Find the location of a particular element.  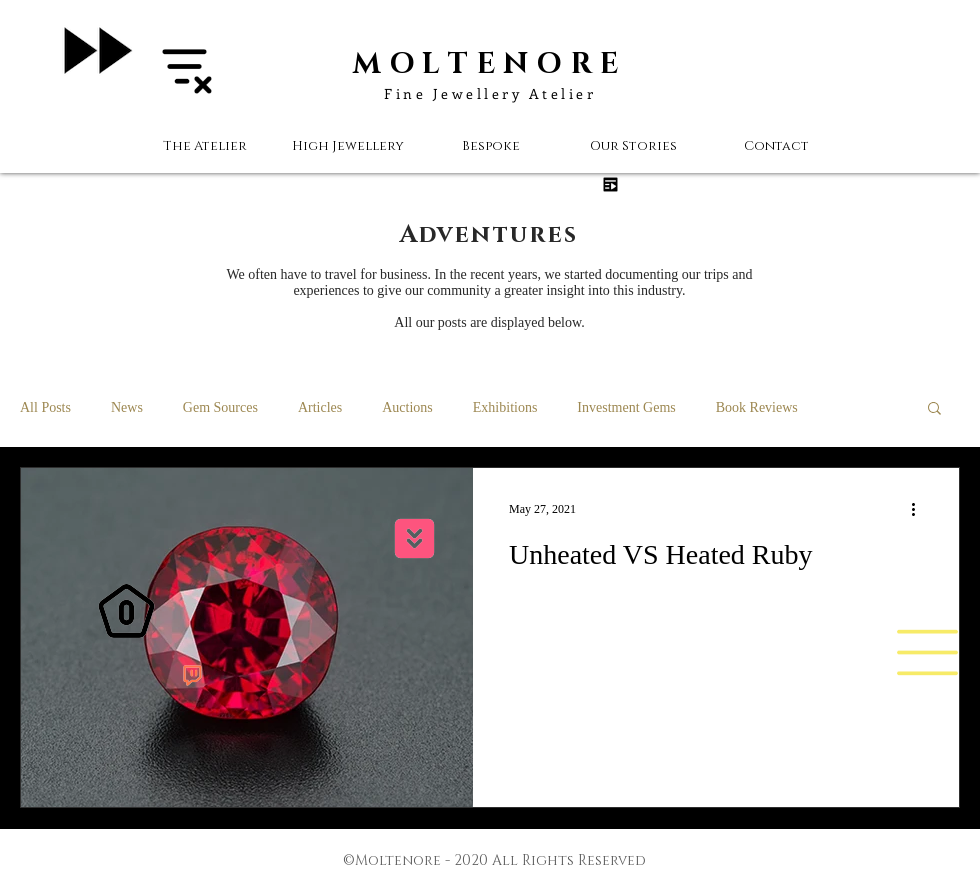

indicates item zero or starting position in a sequence is located at coordinates (126, 612).